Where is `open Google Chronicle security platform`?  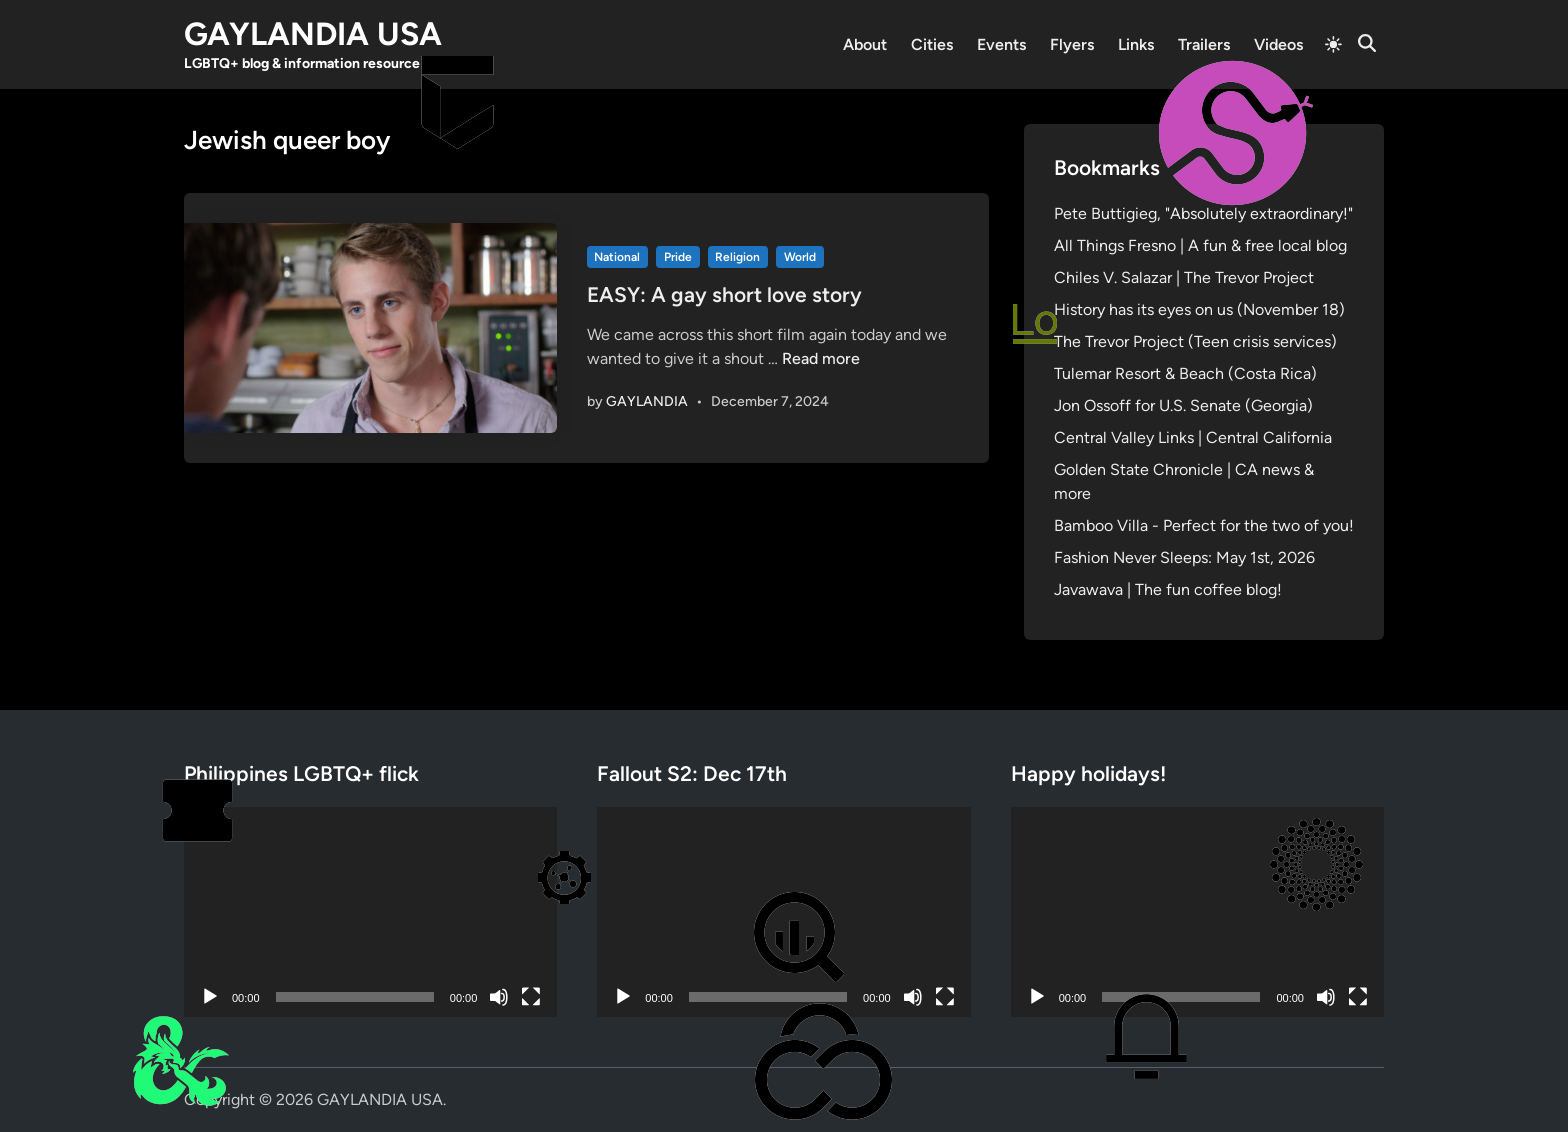 open Google Chronicle security platform is located at coordinates (457, 102).